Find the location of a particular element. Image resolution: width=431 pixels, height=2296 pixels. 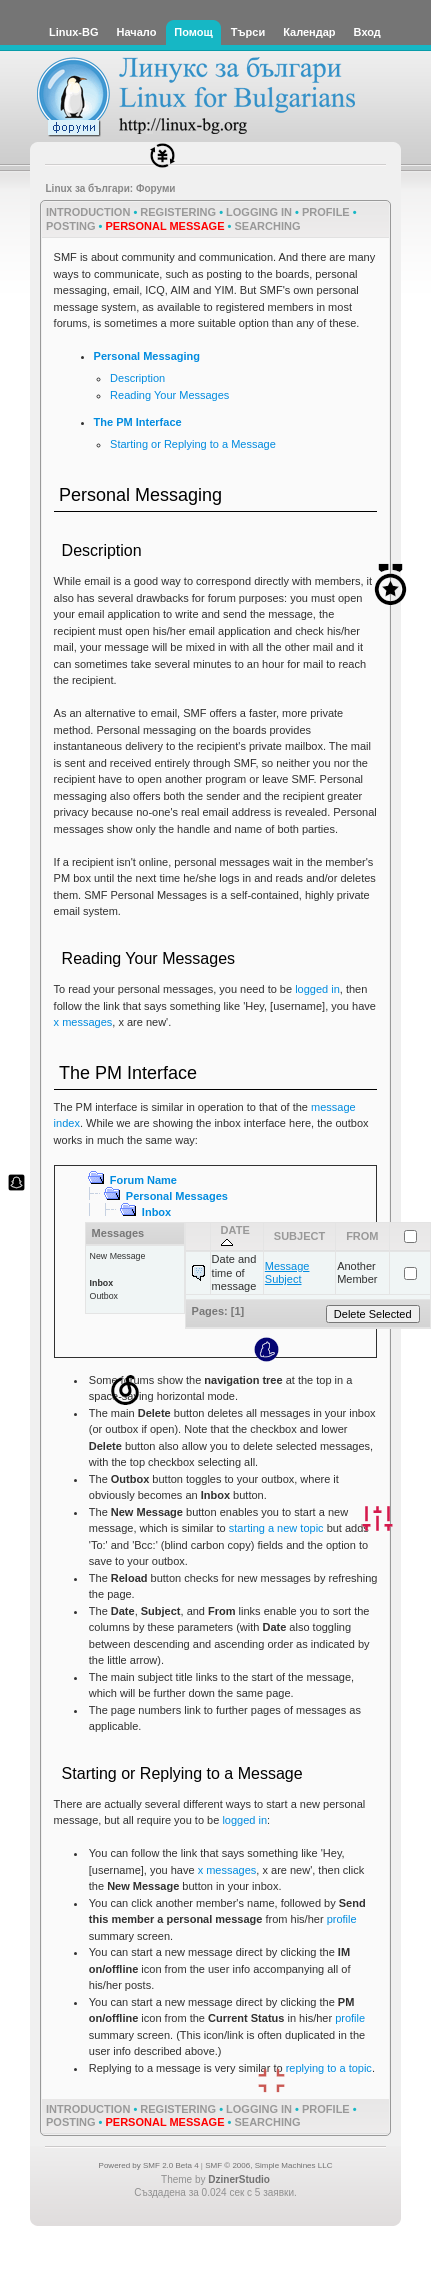

access audio or sound settings is located at coordinates (377, 1518).